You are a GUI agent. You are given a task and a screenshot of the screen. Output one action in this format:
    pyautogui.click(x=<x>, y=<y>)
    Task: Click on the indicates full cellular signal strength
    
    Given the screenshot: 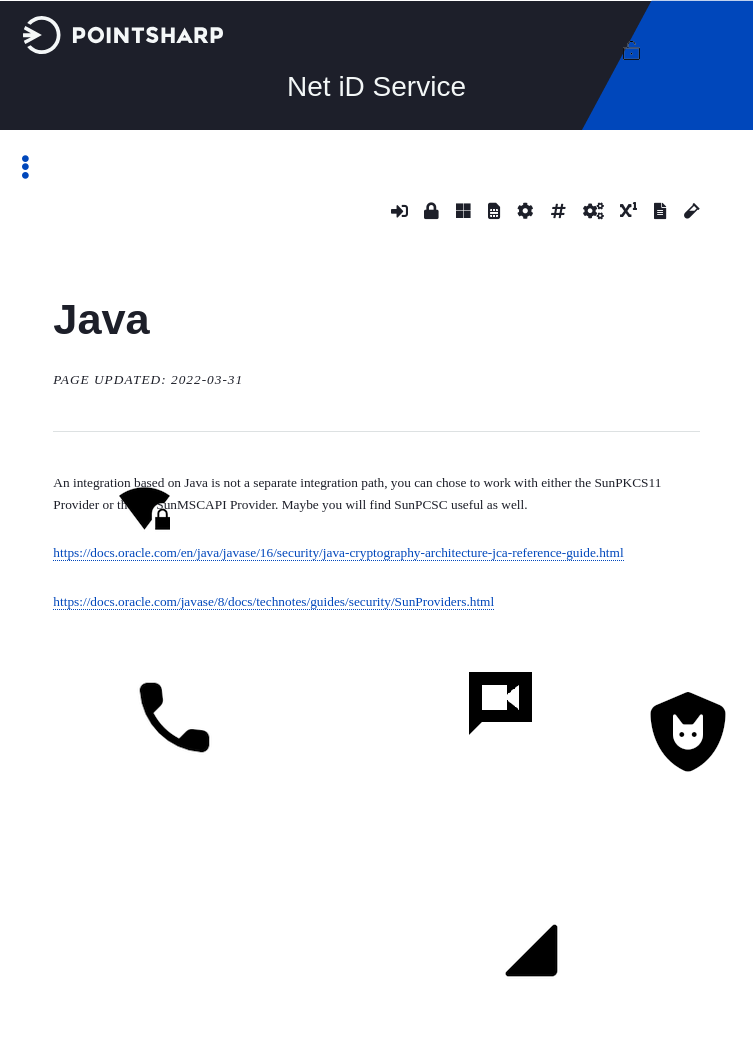 What is the action you would take?
    pyautogui.click(x=529, y=948)
    